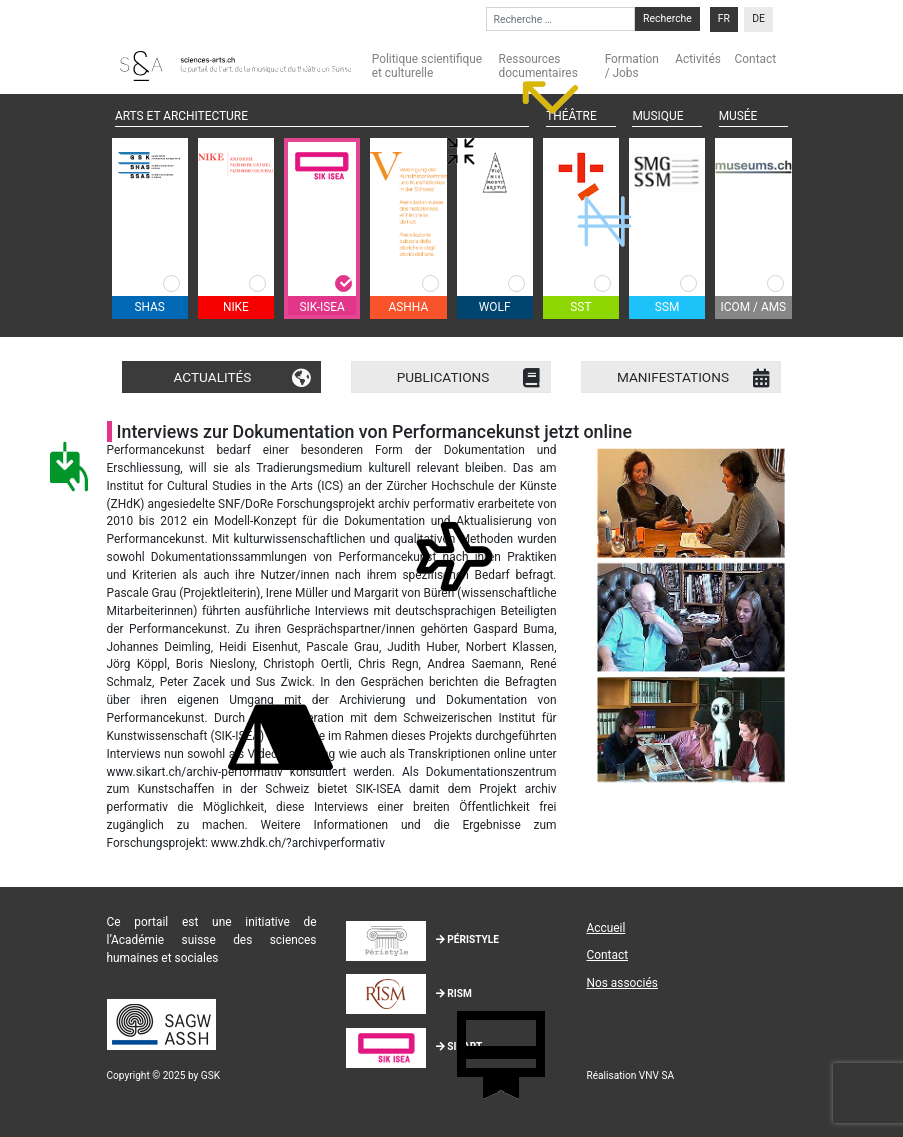 This screenshot has width=903, height=1137. Describe the element at coordinates (280, 740) in the screenshot. I see `access camping or outdoor activity features` at that location.